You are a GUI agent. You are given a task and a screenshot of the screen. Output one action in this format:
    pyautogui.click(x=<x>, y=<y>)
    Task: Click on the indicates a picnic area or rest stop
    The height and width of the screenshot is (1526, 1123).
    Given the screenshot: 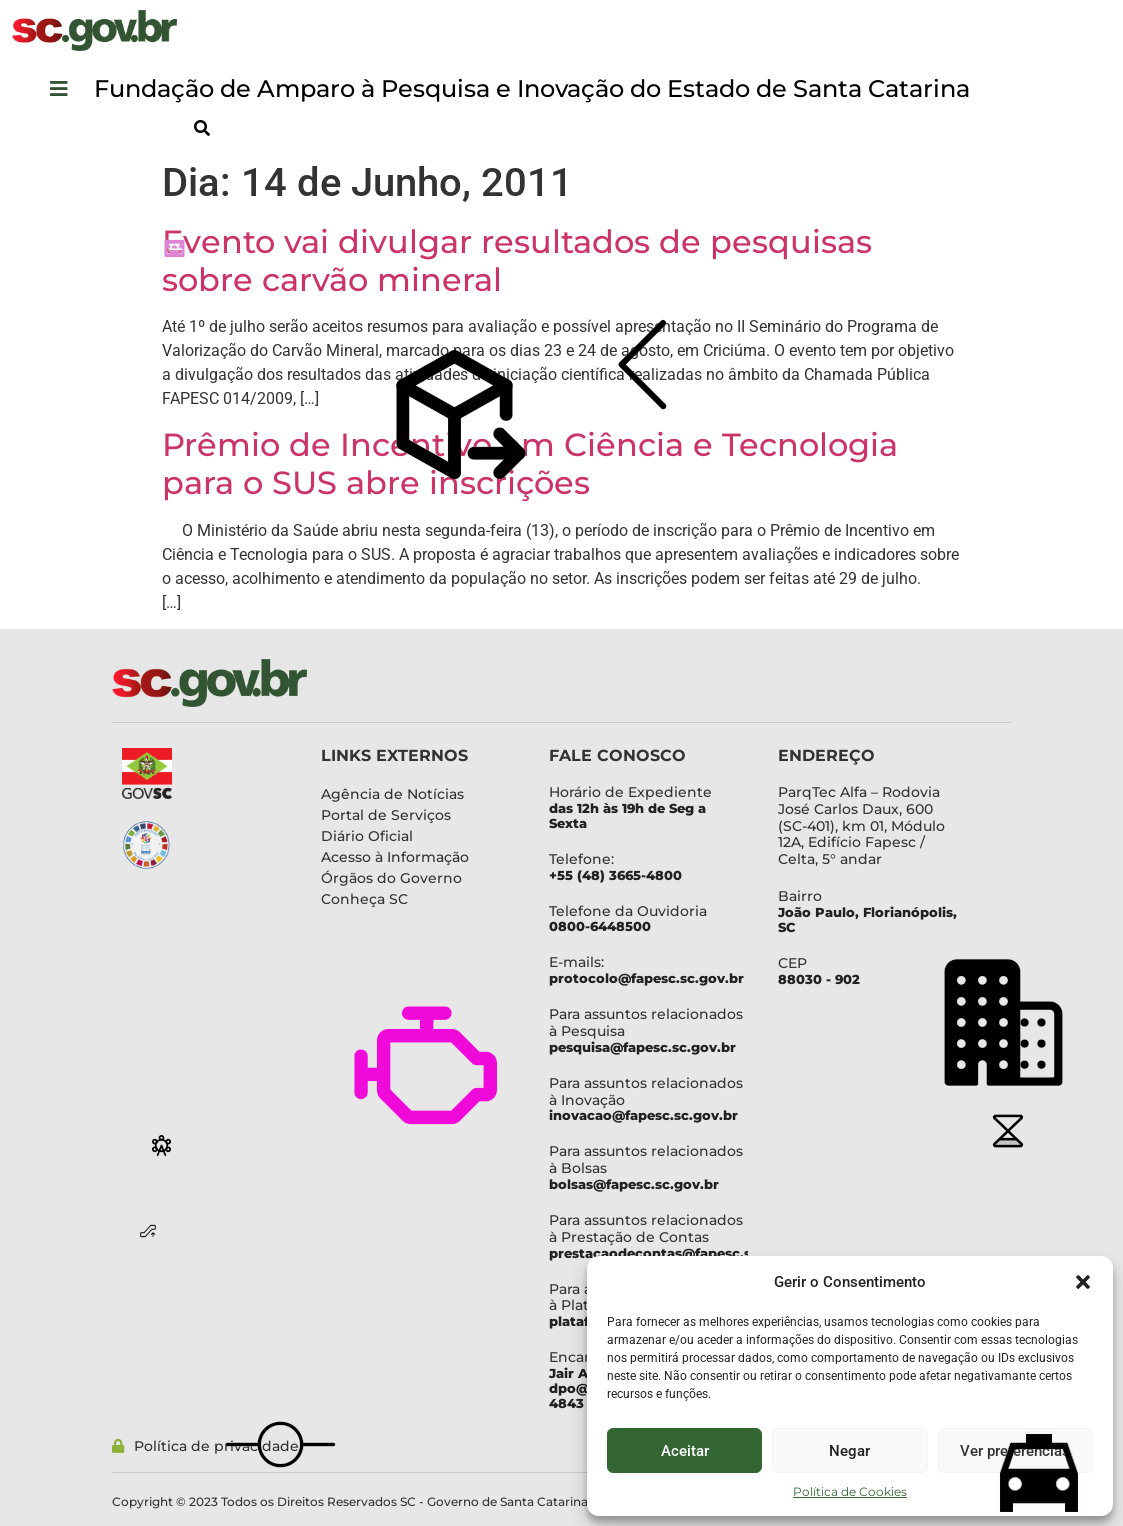 What is the action you would take?
    pyautogui.click(x=174, y=248)
    